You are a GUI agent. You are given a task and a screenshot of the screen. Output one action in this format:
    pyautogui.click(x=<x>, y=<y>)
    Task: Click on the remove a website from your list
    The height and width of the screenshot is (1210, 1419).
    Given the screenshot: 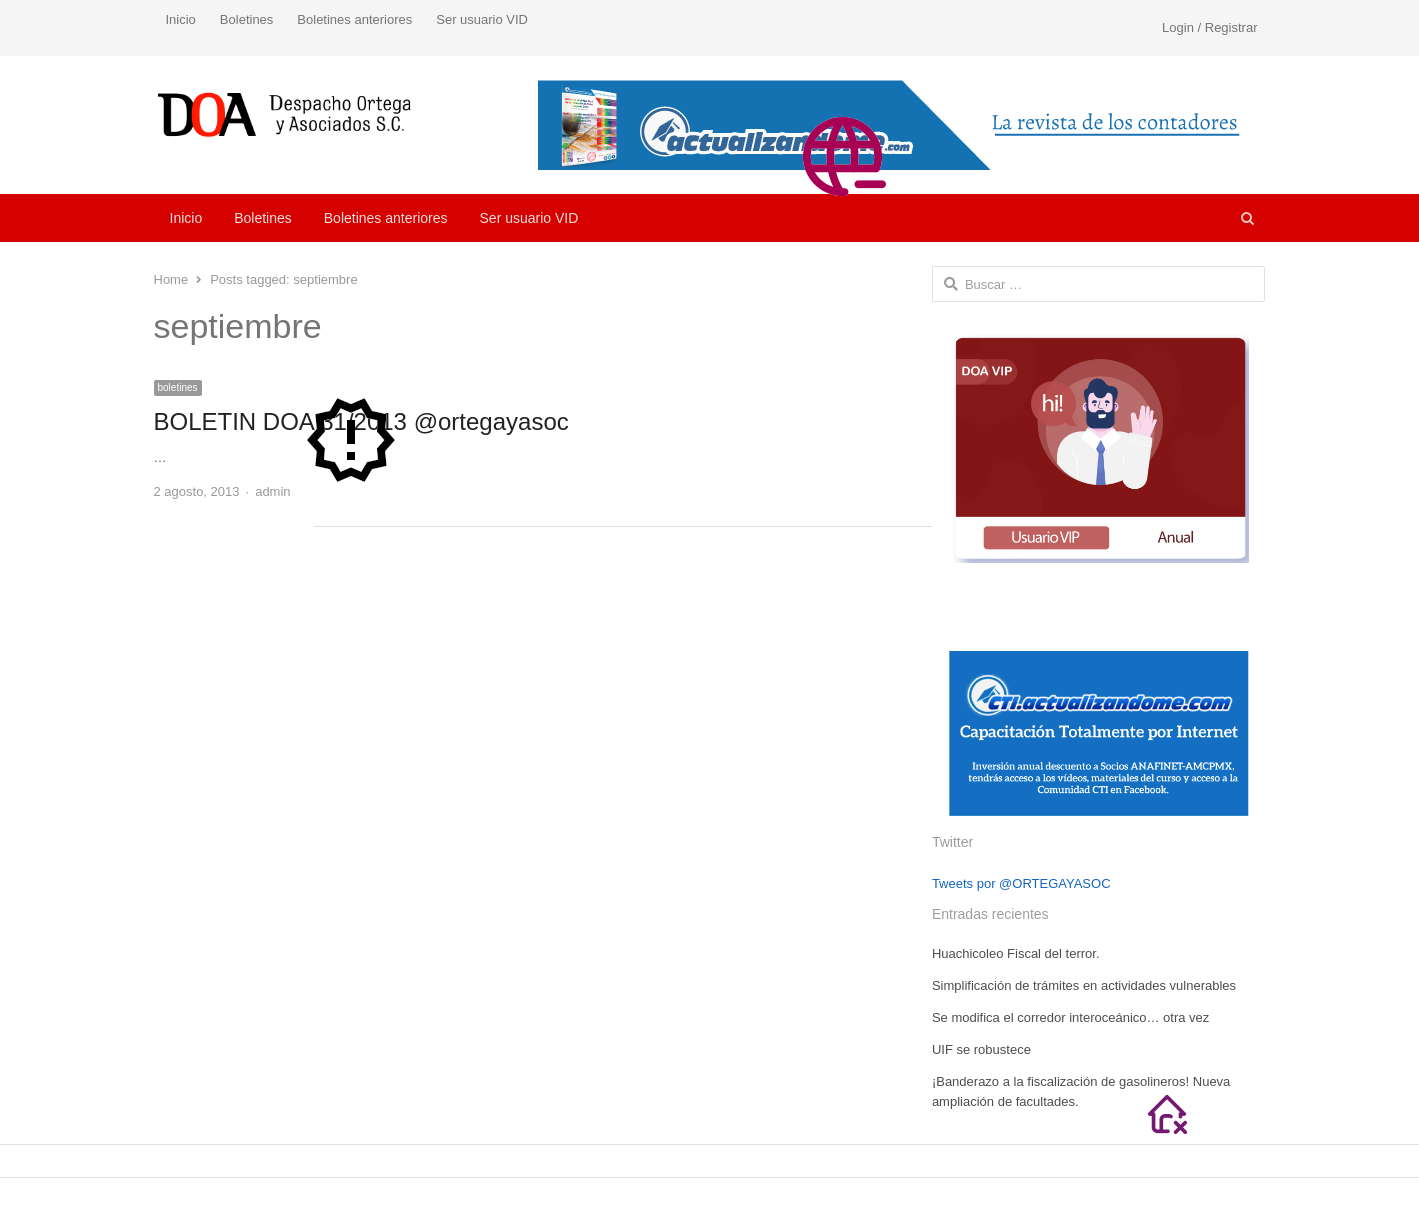 What is the action you would take?
    pyautogui.click(x=842, y=156)
    